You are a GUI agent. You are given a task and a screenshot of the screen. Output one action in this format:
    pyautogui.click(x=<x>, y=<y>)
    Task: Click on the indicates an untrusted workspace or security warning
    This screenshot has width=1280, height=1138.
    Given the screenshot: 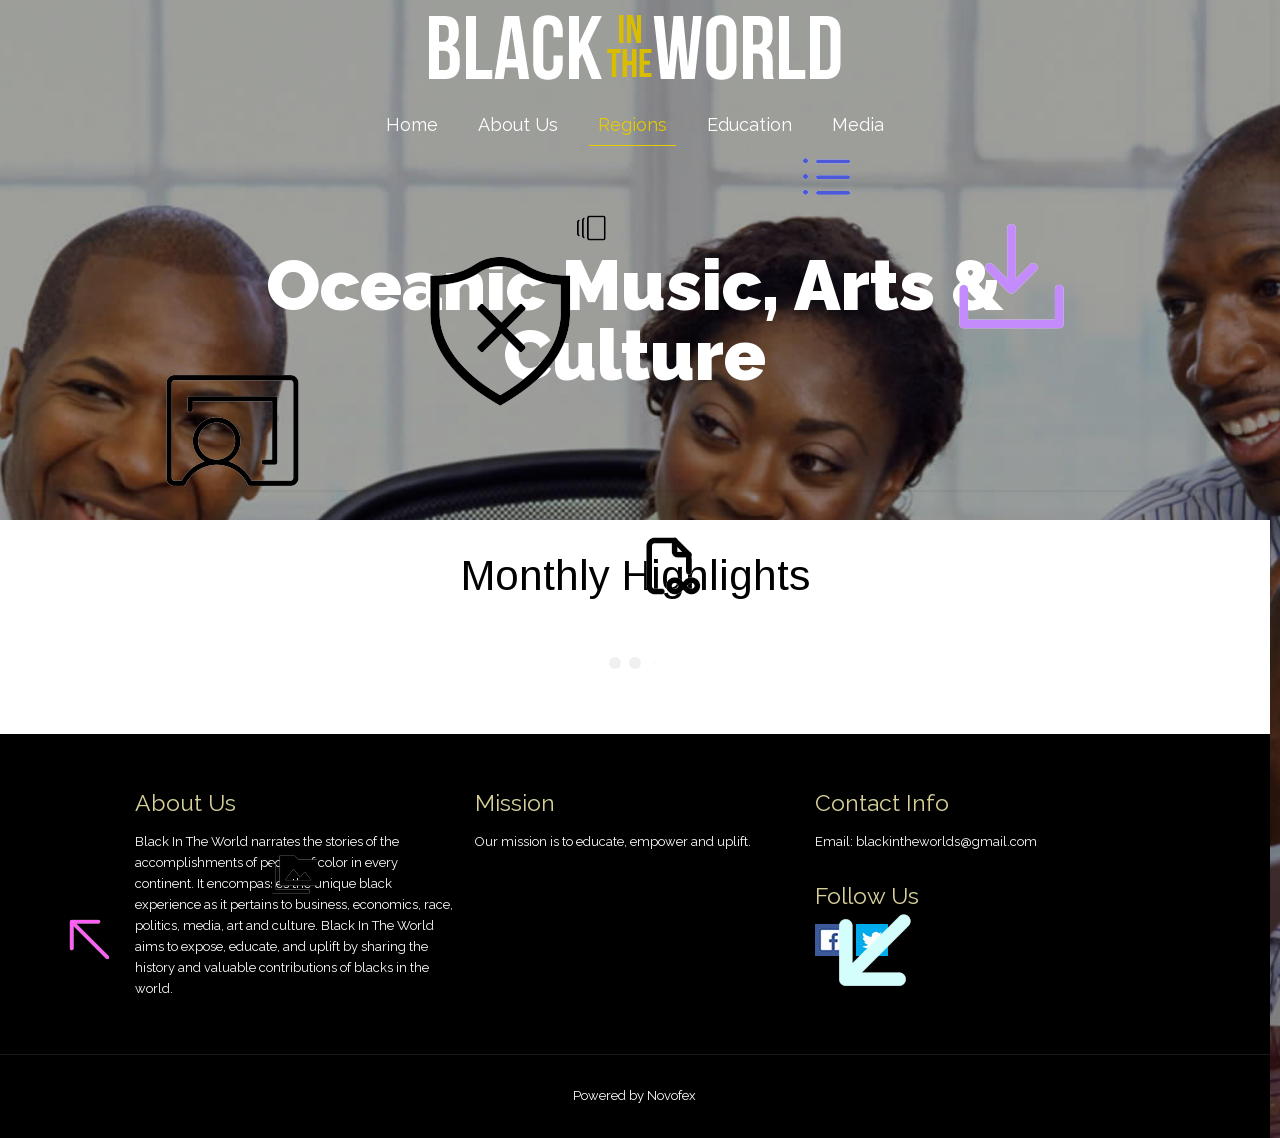 What is the action you would take?
    pyautogui.click(x=499, y=331)
    